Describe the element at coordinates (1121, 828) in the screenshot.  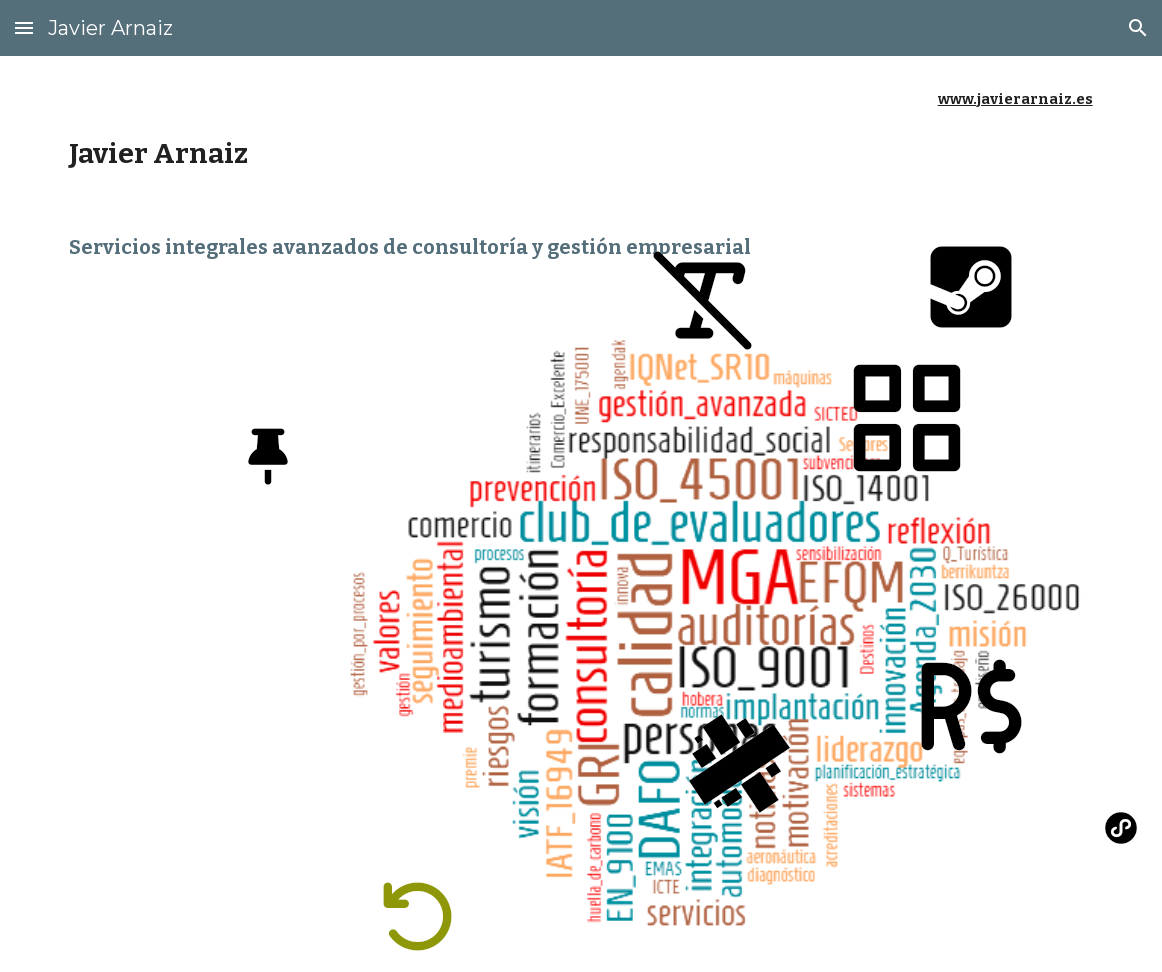
I see `open wechat mini program` at that location.